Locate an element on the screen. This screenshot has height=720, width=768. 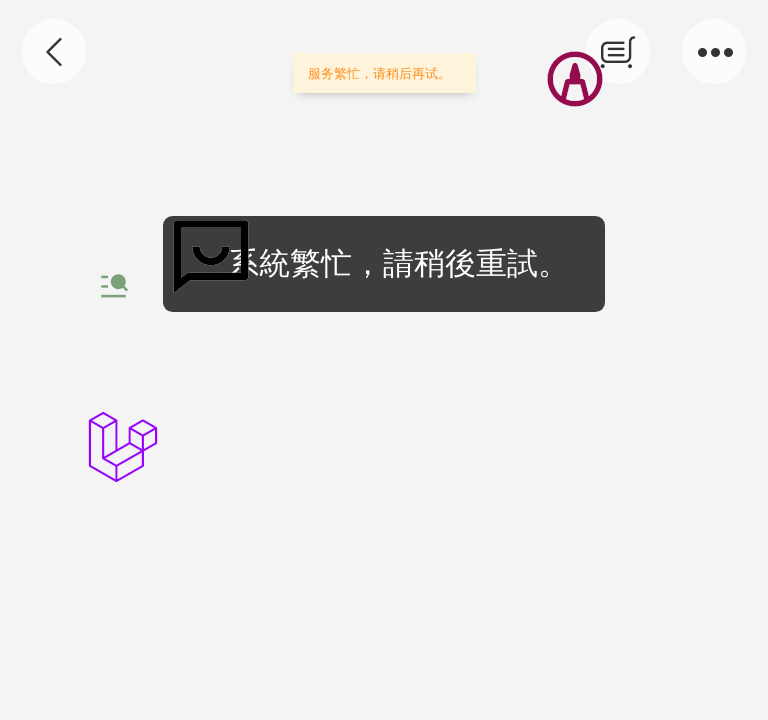
sketch app logo is located at coordinates (575, 79).